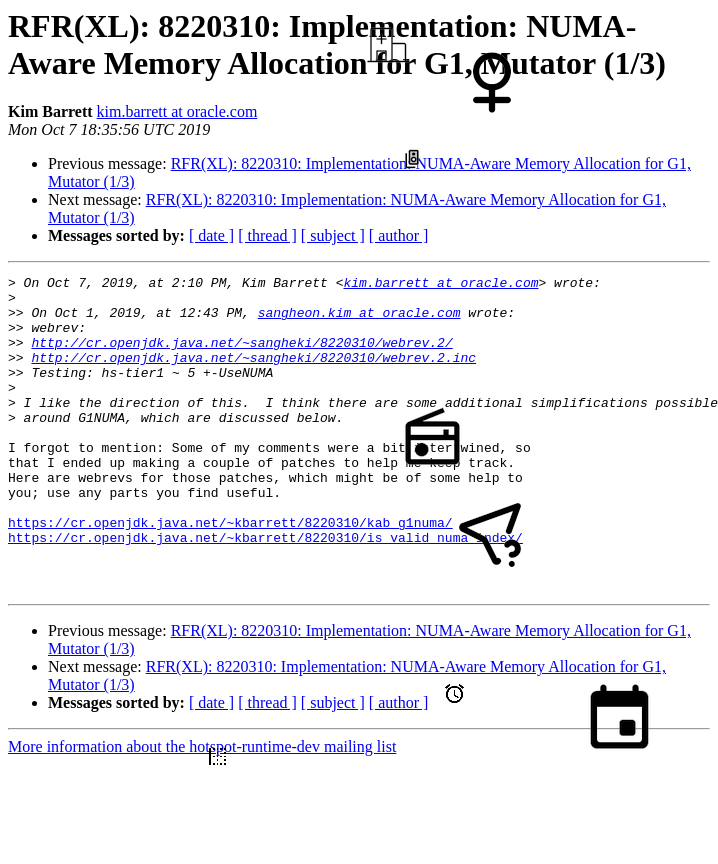 The width and height of the screenshot is (718, 864). Describe the element at coordinates (619, 716) in the screenshot. I see `view calendar or scheduled events` at that location.